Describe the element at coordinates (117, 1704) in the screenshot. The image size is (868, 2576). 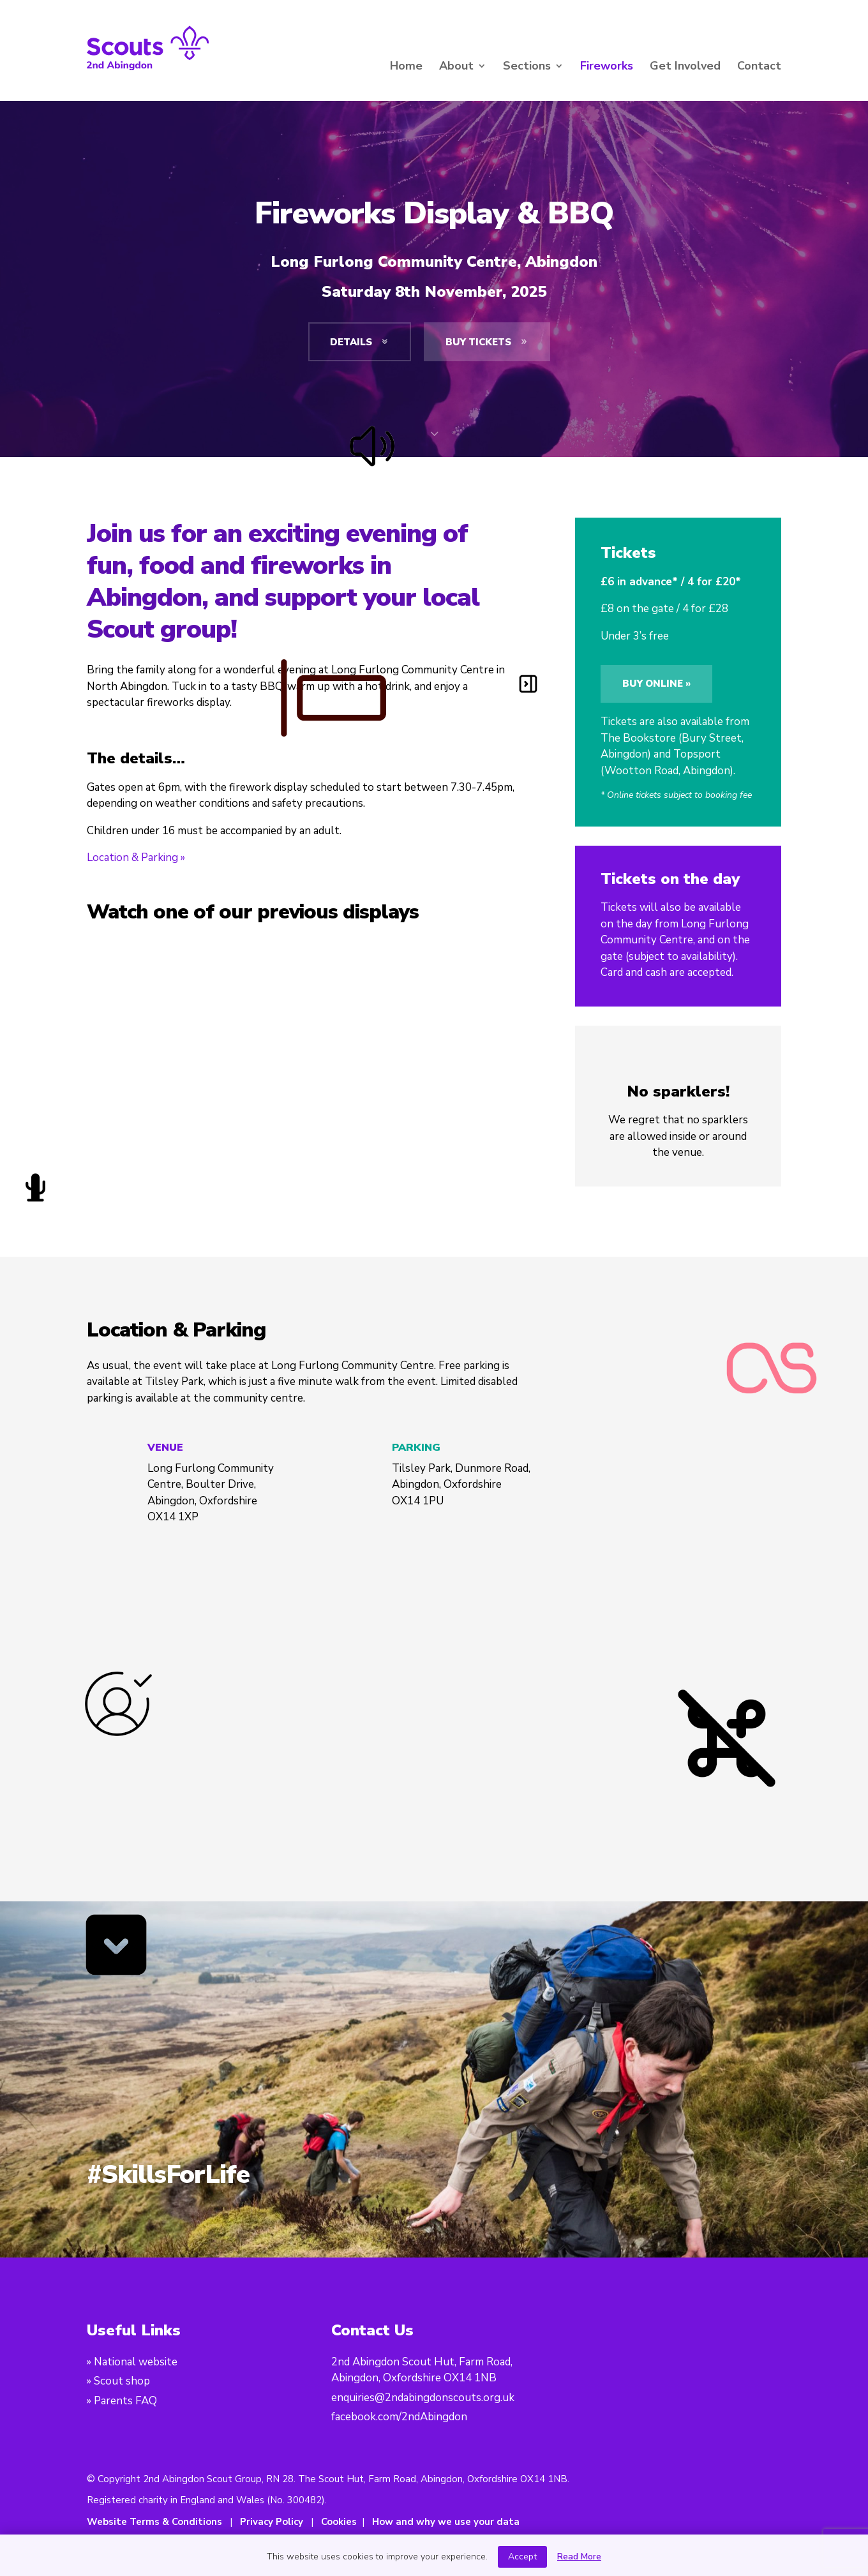
I see `verified user account` at that location.